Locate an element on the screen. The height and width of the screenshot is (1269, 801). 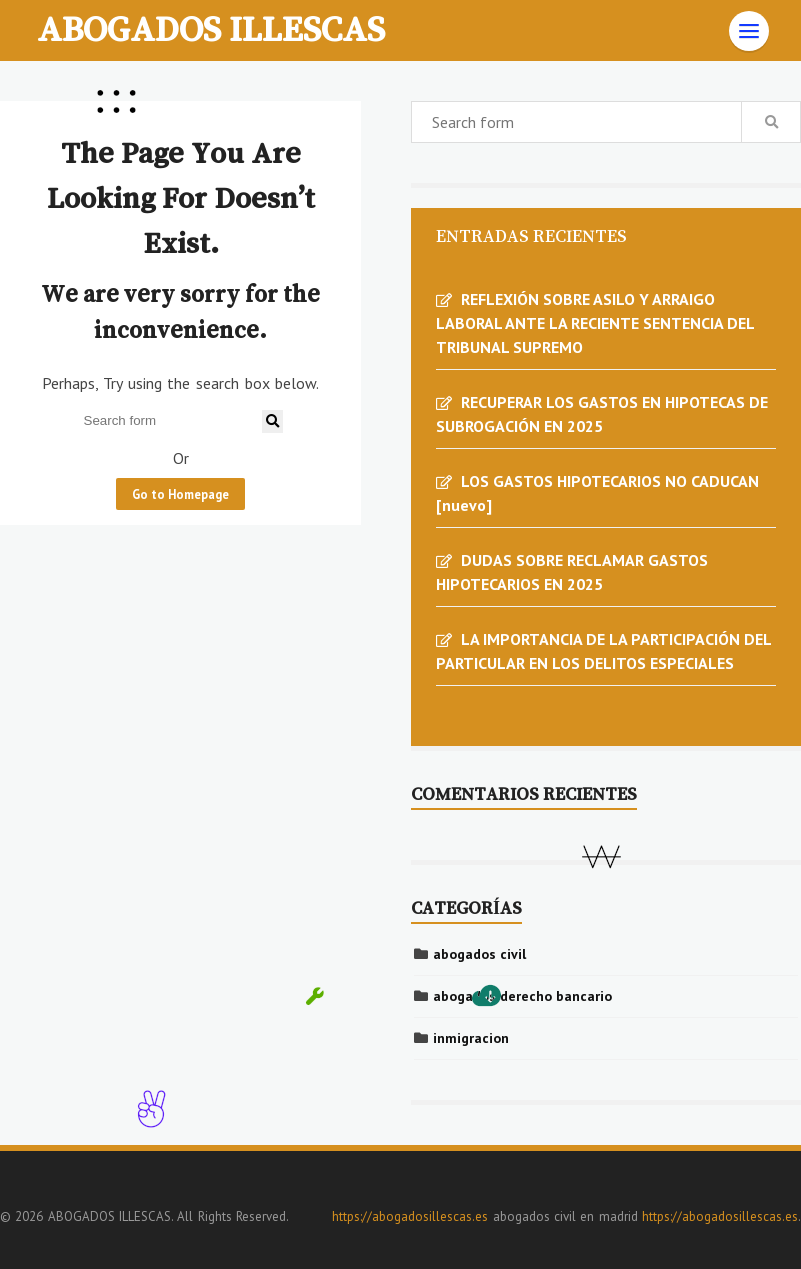
download from the cloud is located at coordinates (486, 995).